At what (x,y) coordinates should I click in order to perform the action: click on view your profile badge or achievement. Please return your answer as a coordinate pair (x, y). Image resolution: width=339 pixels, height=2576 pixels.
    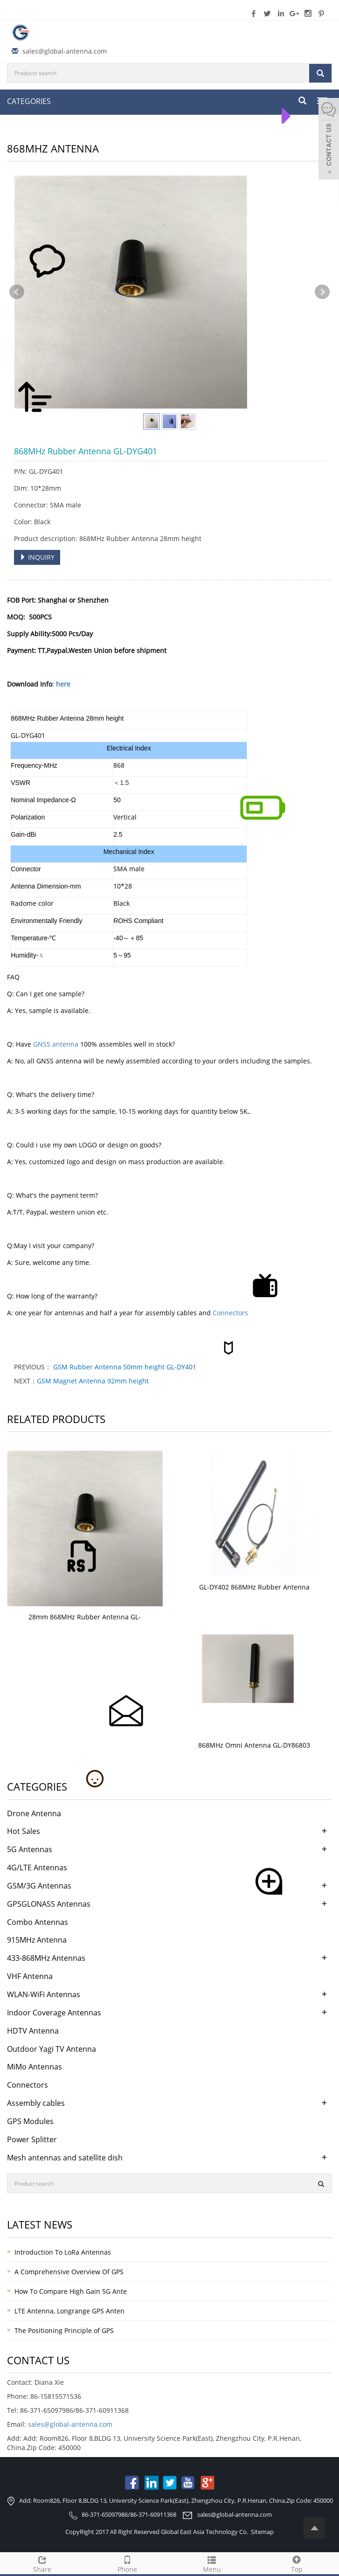
    Looking at the image, I should click on (228, 1348).